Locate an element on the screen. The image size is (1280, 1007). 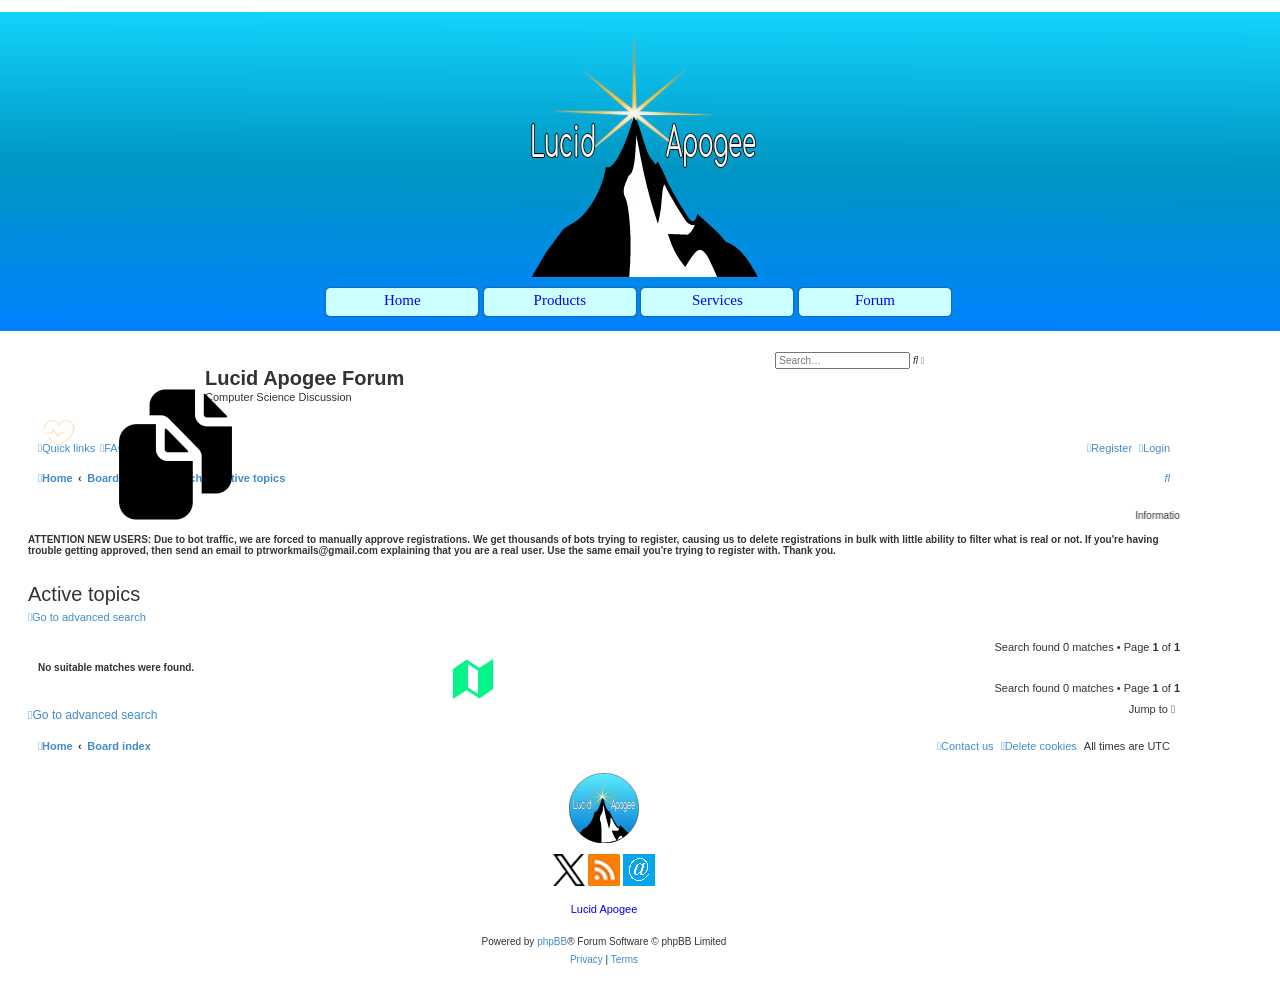
view health or fitness metrics is located at coordinates (59, 432).